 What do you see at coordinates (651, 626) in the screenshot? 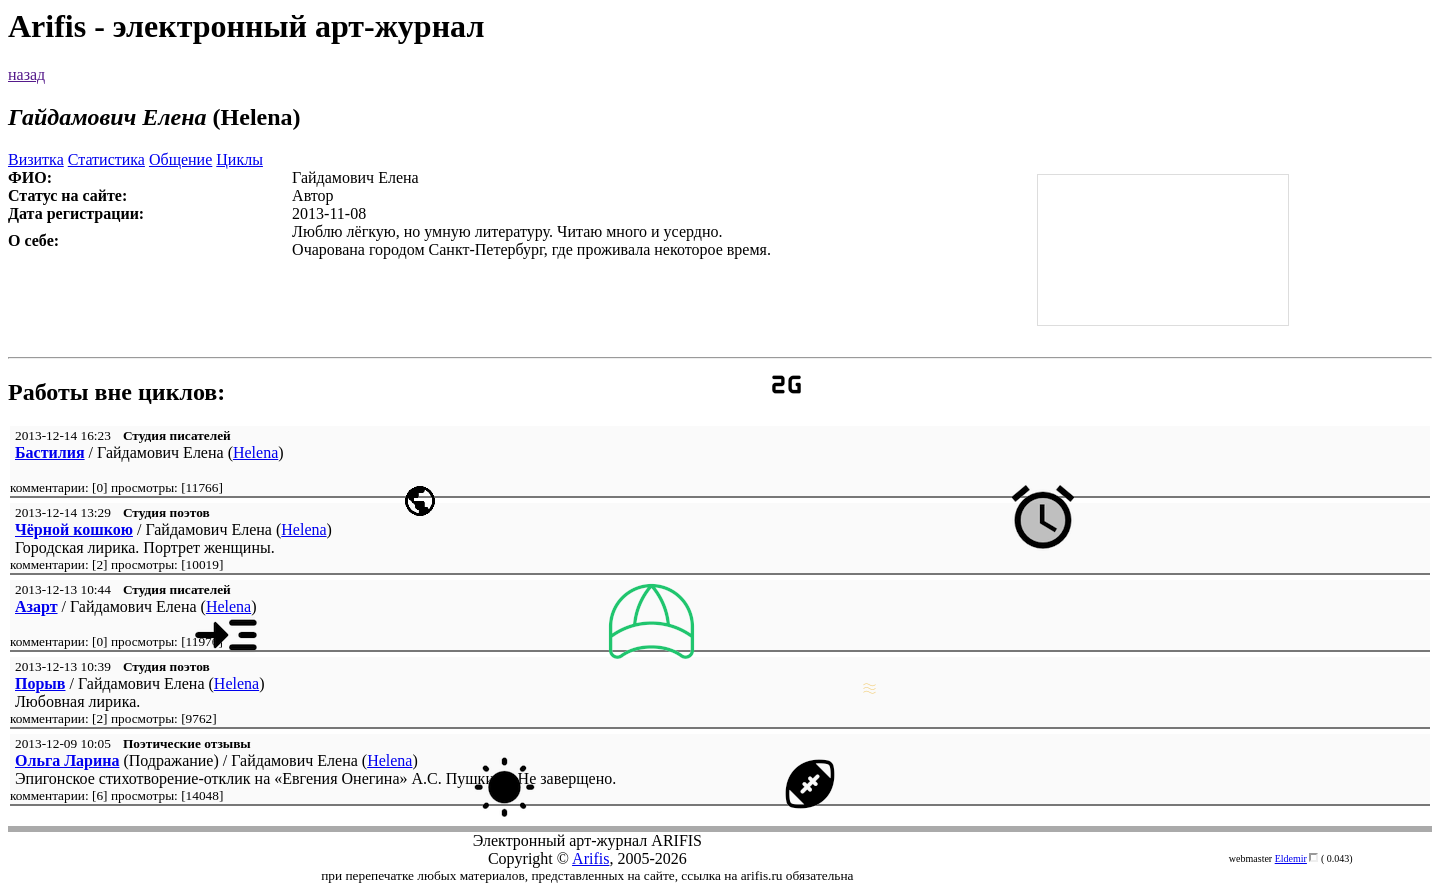
I see `select headwear or cap accessory` at bounding box center [651, 626].